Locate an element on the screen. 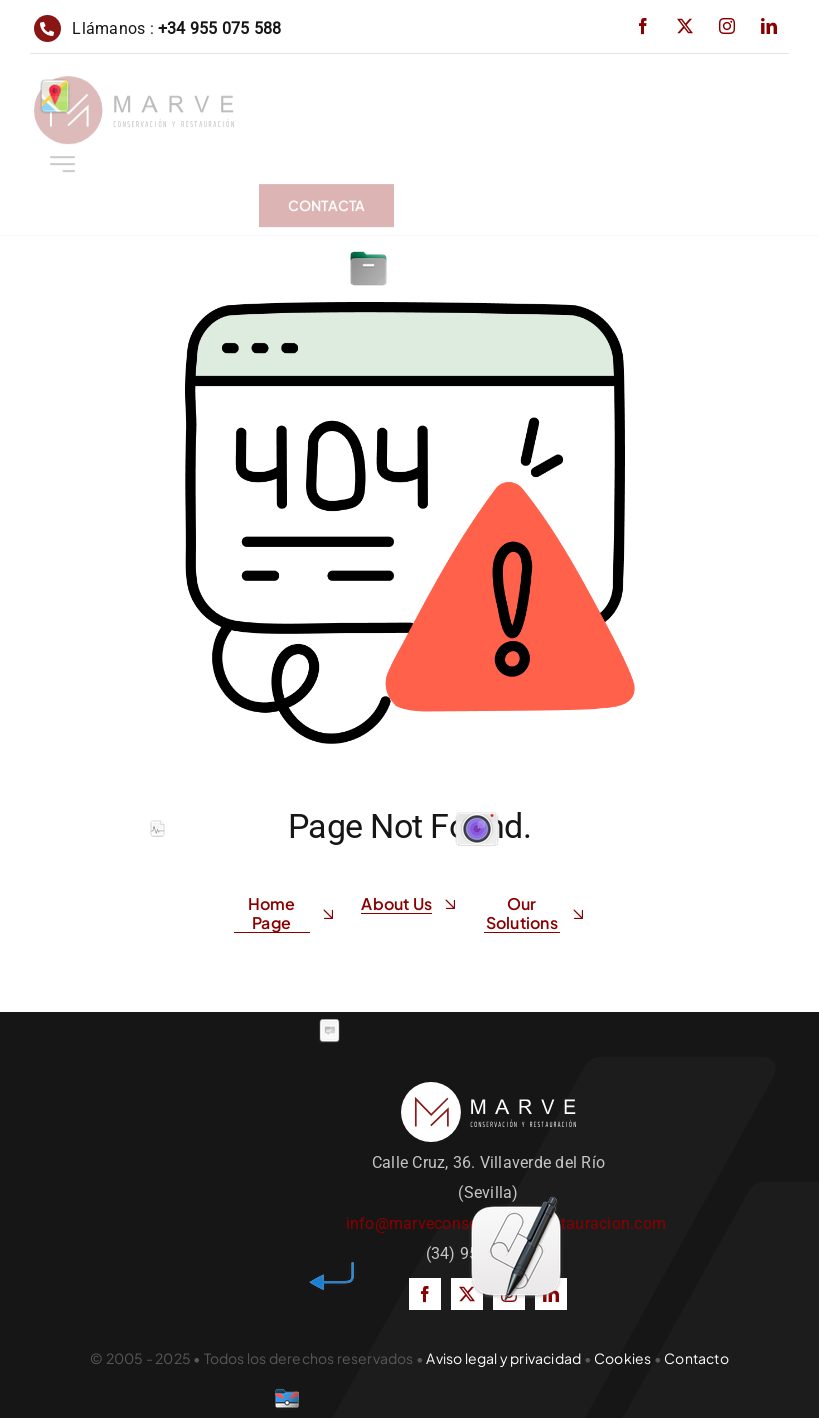 The image size is (819, 1418). folder for pokémon game files or saves is located at coordinates (287, 1399).